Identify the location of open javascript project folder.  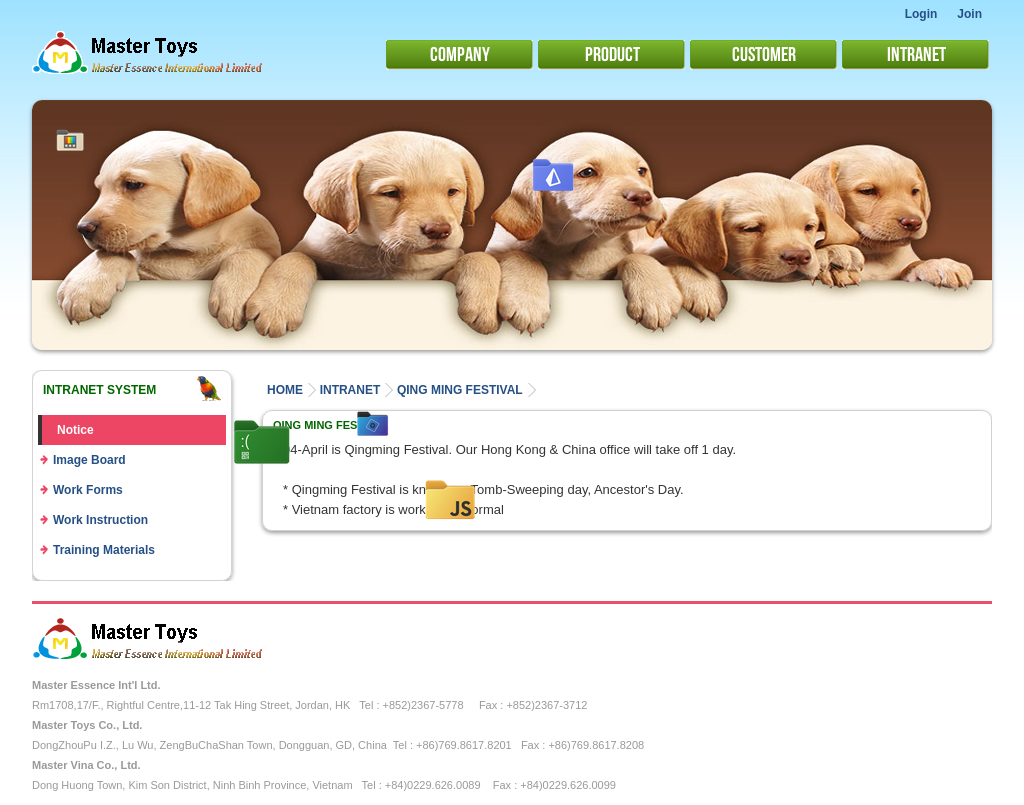
(450, 501).